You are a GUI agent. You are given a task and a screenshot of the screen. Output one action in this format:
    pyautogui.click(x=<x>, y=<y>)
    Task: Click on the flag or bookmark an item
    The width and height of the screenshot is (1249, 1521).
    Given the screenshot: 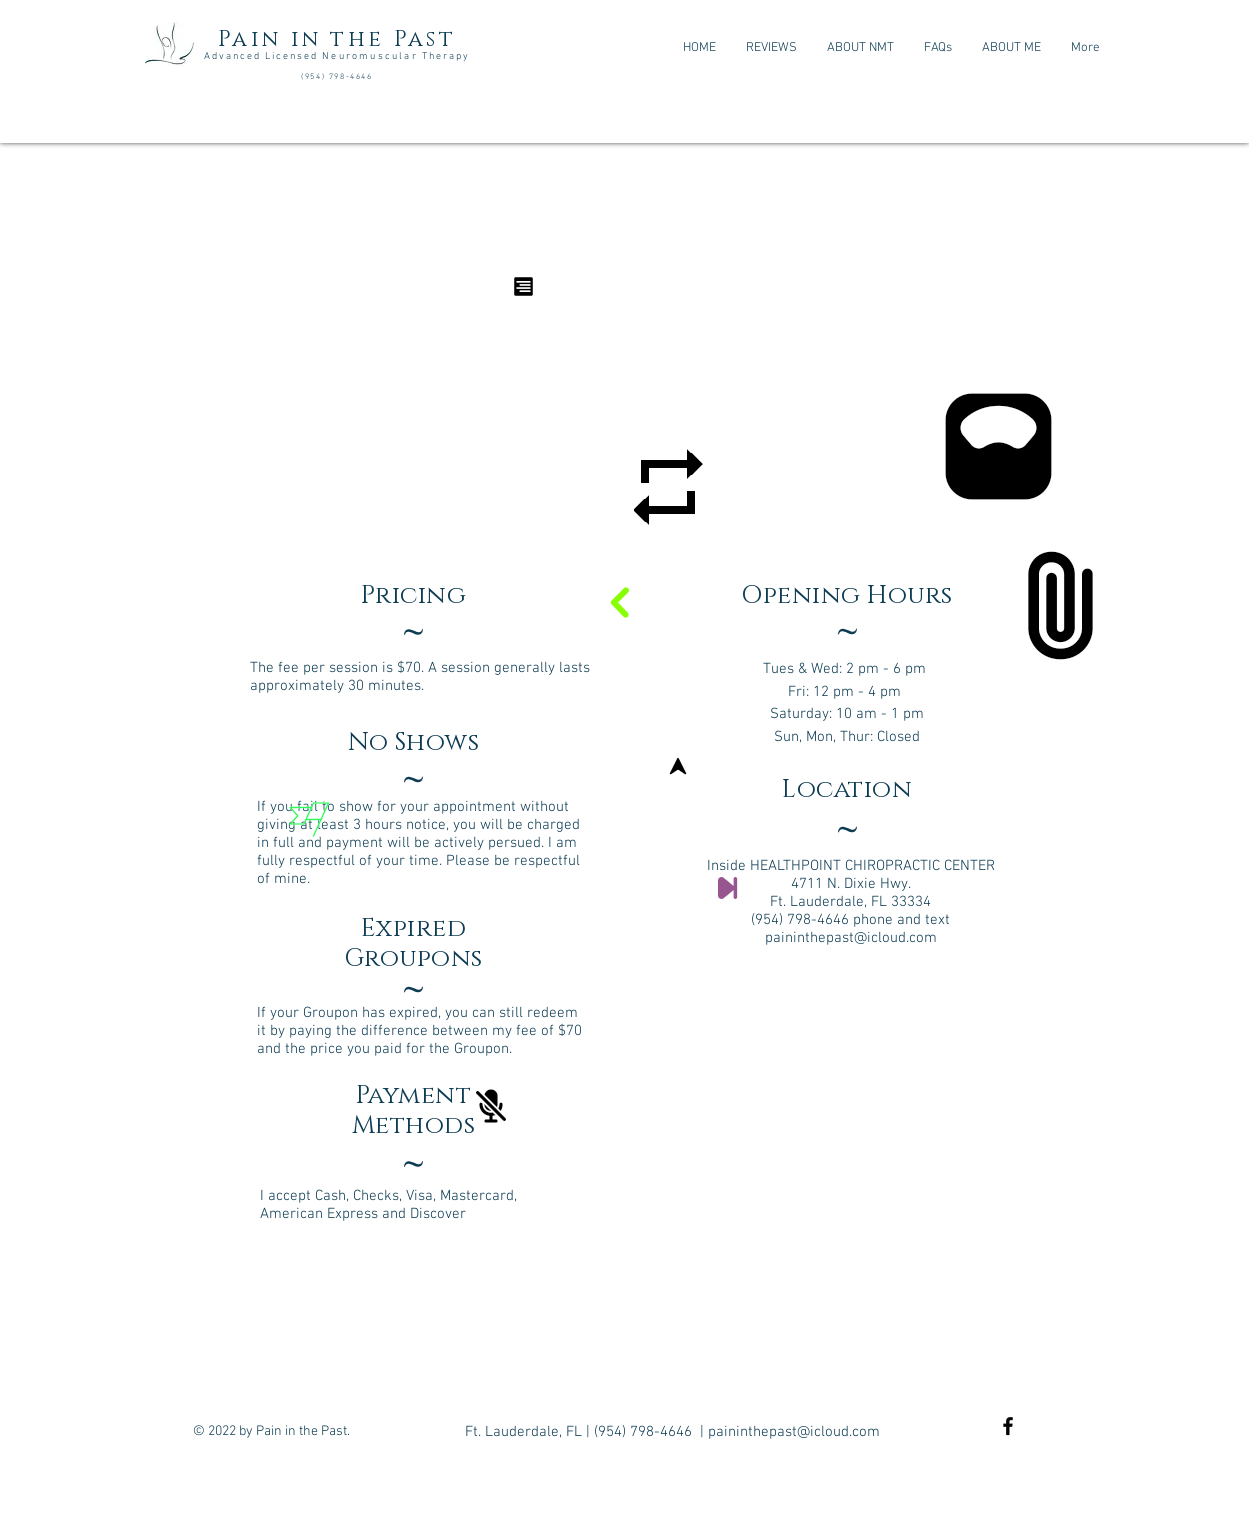 What is the action you would take?
    pyautogui.click(x=309, y=818)
    